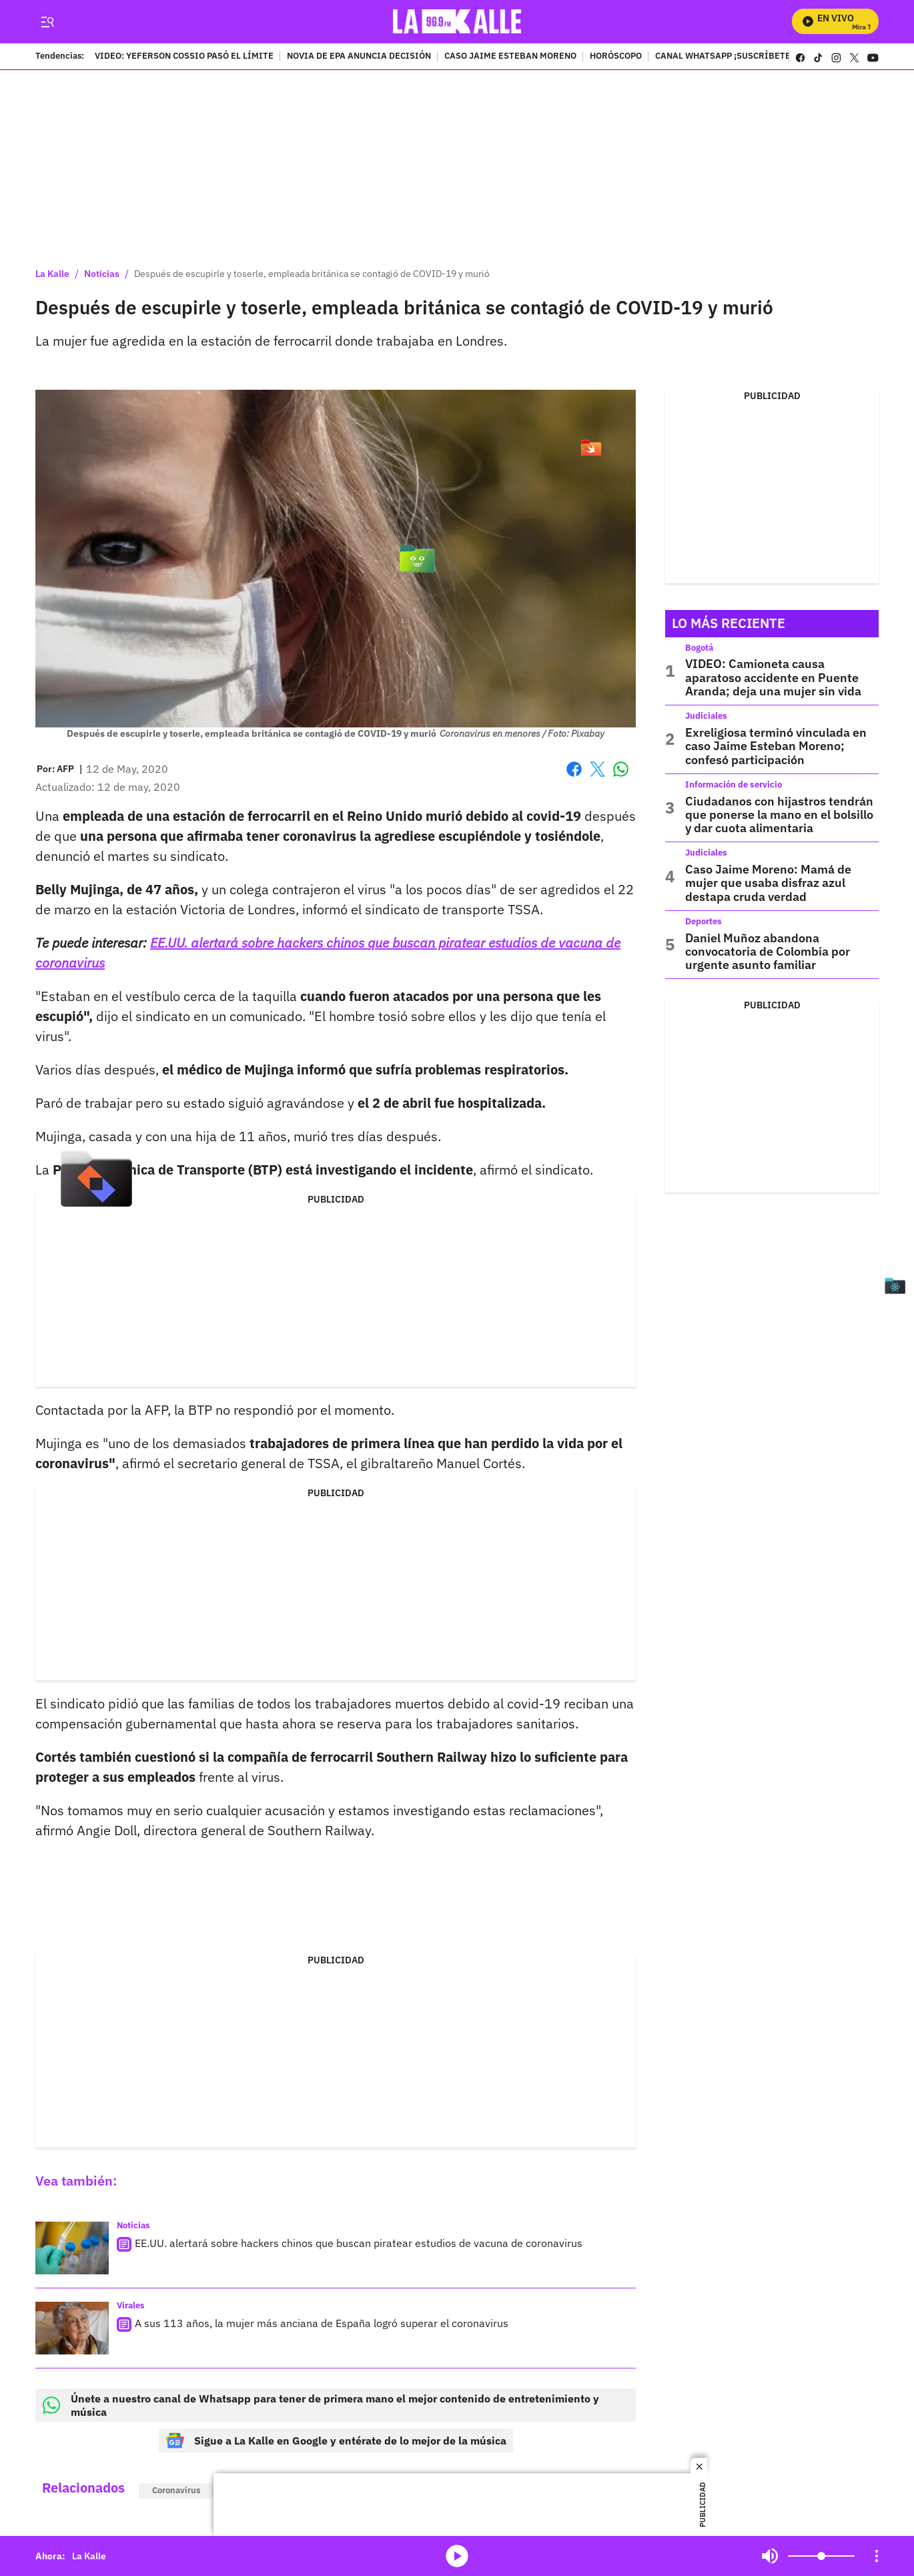 The image size is (914, 2576). Describe the element at coordinates (591, 448) in the screenshot. I see `folder containing swift programming projects` at that location.